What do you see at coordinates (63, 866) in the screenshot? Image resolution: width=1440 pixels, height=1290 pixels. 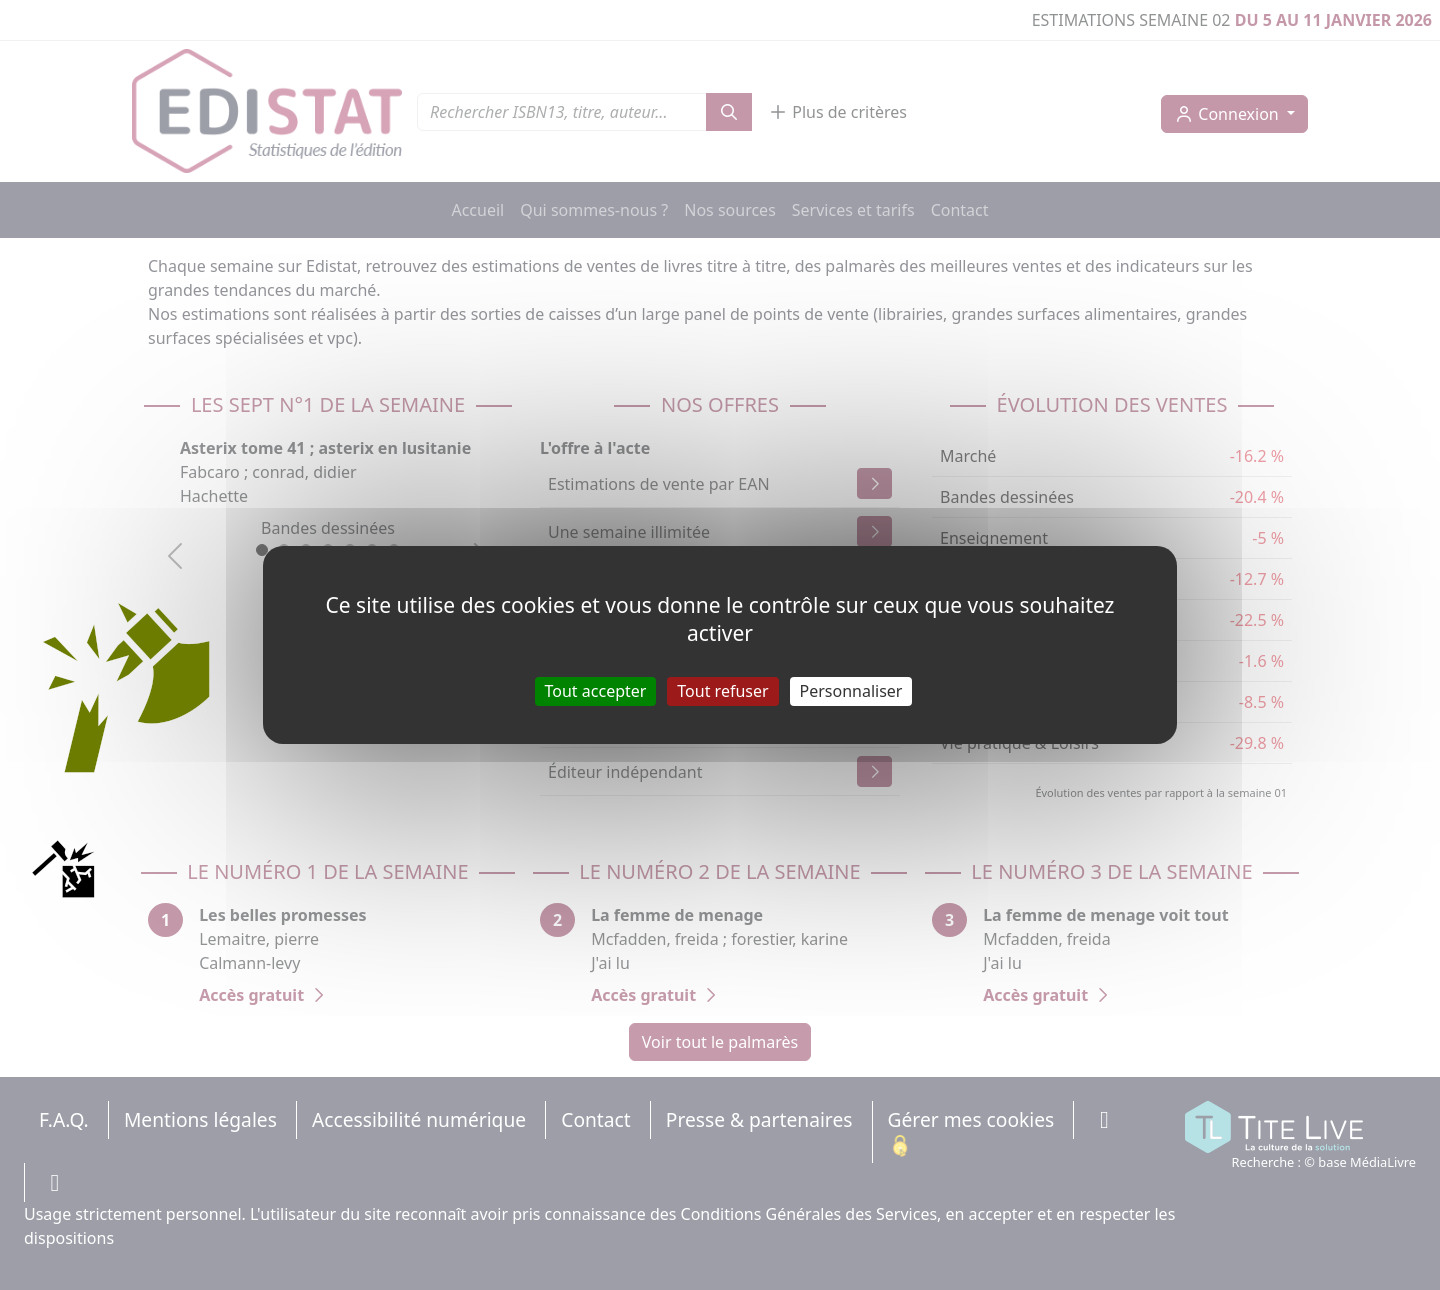 I see `break or destroy an item` at bounding box center [63, 866].